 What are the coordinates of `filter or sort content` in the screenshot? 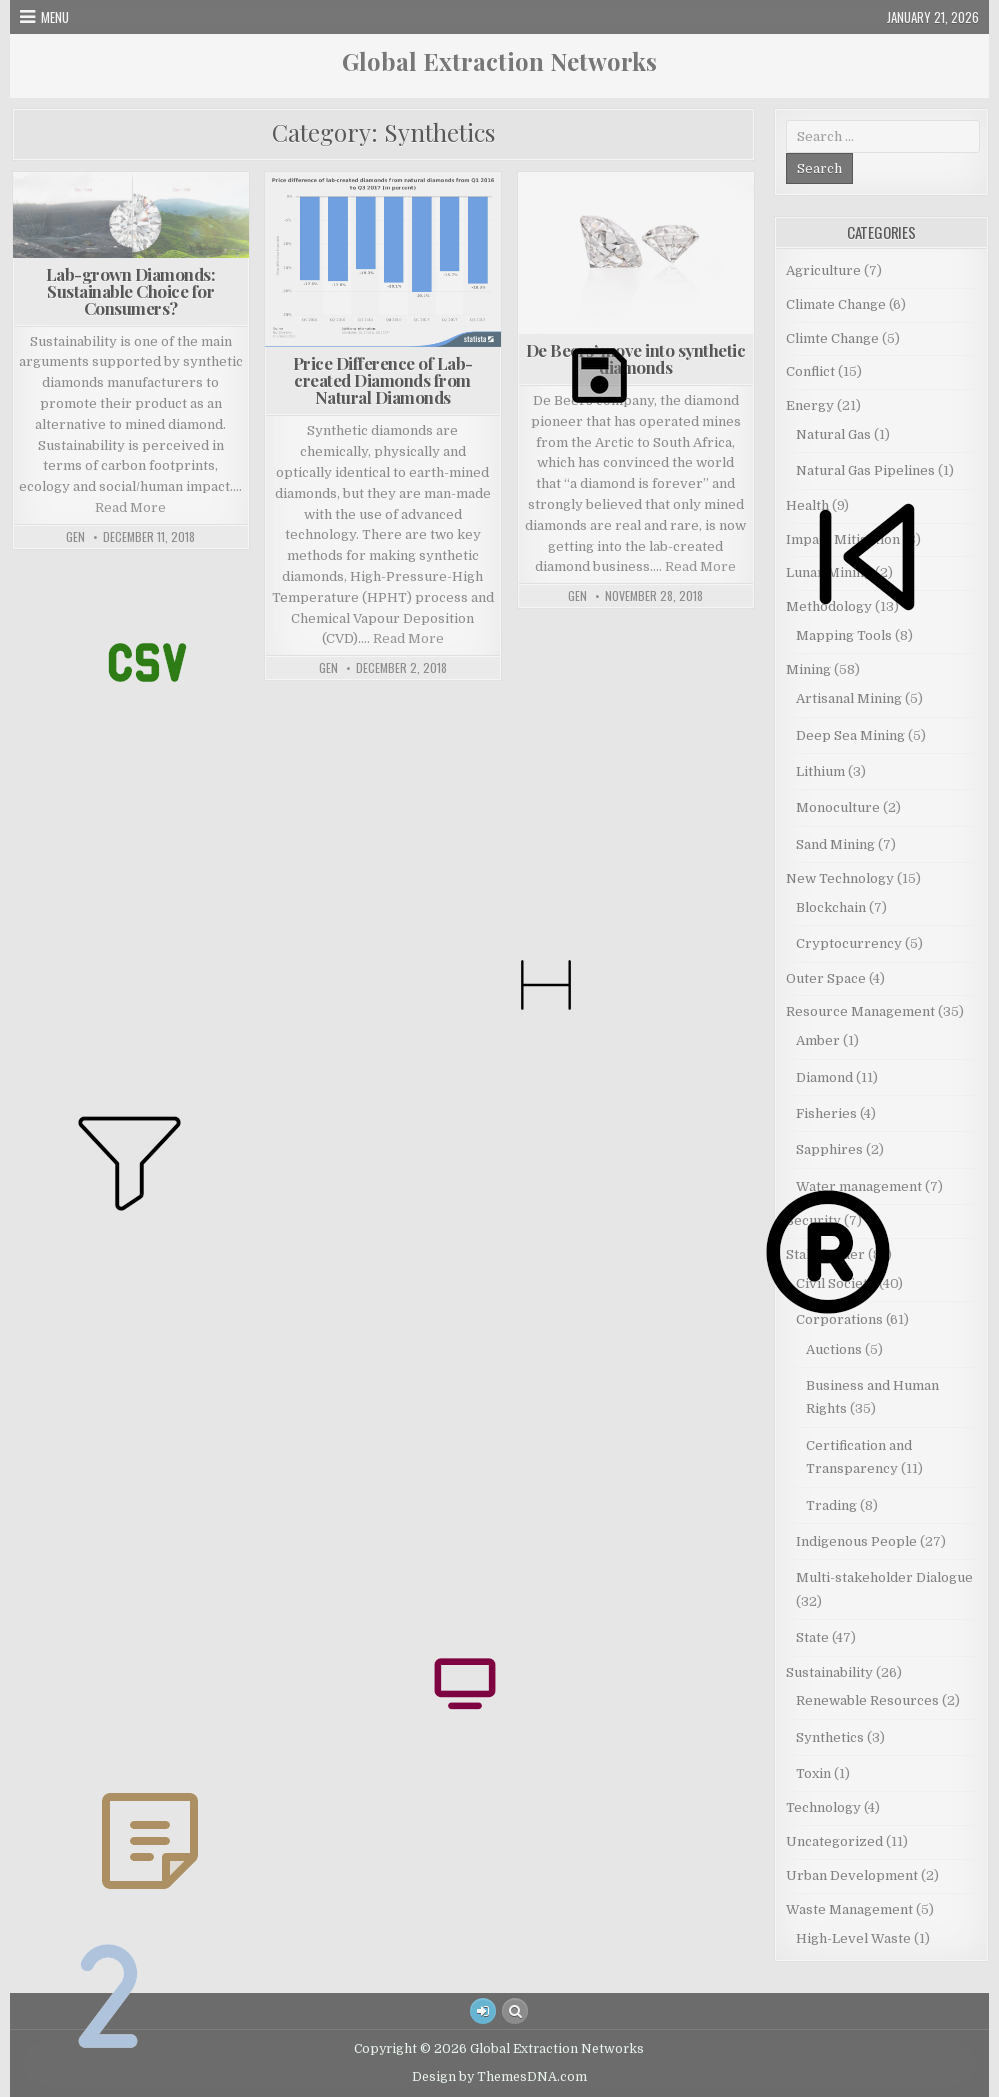 It's located at (129, 1159).